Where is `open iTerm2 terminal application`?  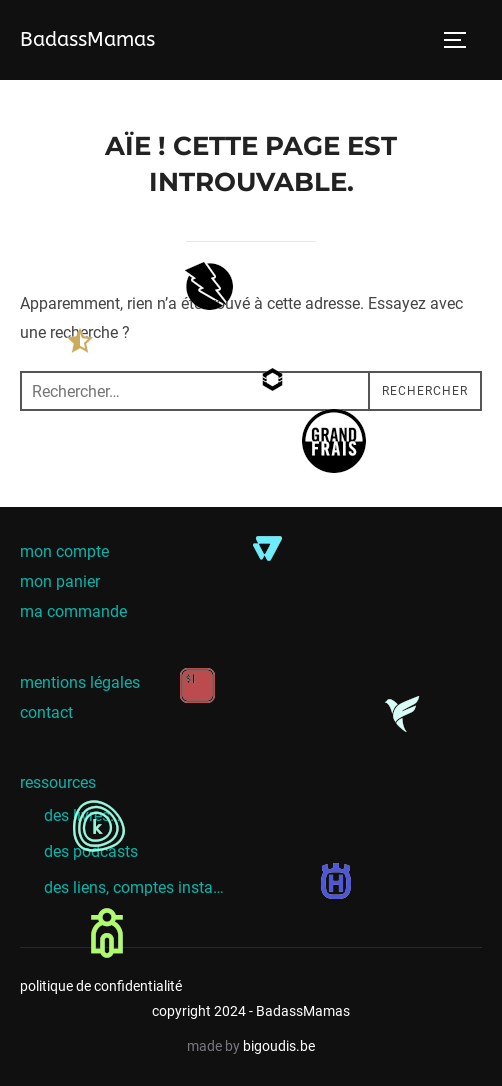
open iTerm2 terminal application is located at coordinates (197, 685).